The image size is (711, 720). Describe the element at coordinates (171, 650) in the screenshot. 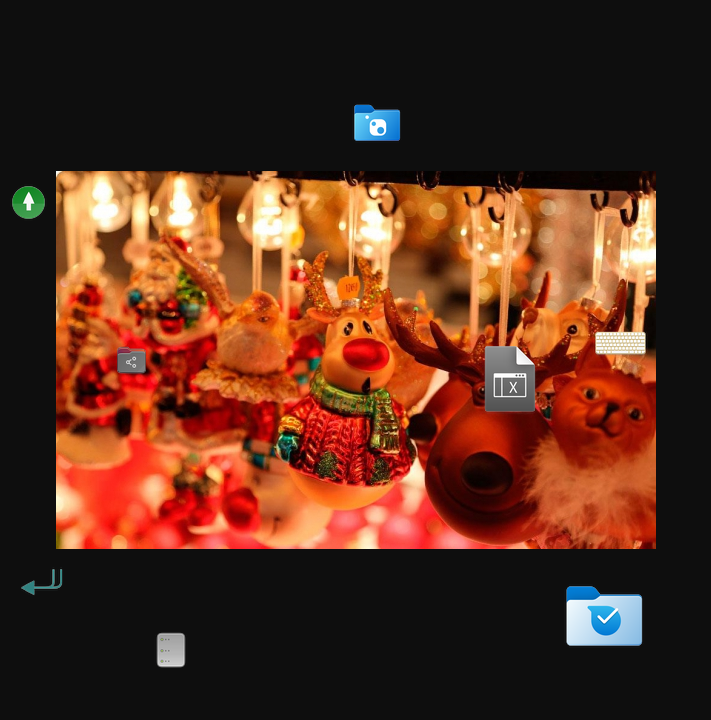

I see `access network server settings` at that location.